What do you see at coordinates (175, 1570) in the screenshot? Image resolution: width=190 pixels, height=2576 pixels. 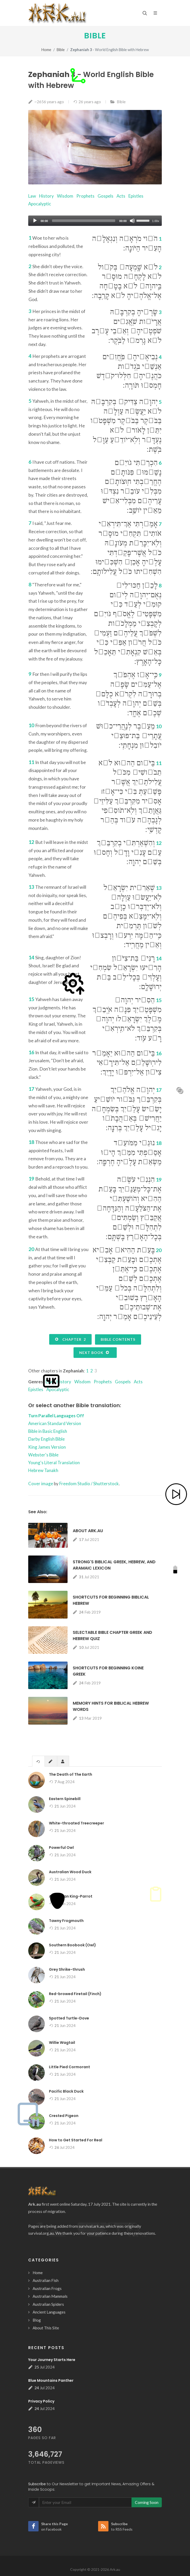 I see `indicates battery is at 50% charge` at bounding box center [175, 1570].